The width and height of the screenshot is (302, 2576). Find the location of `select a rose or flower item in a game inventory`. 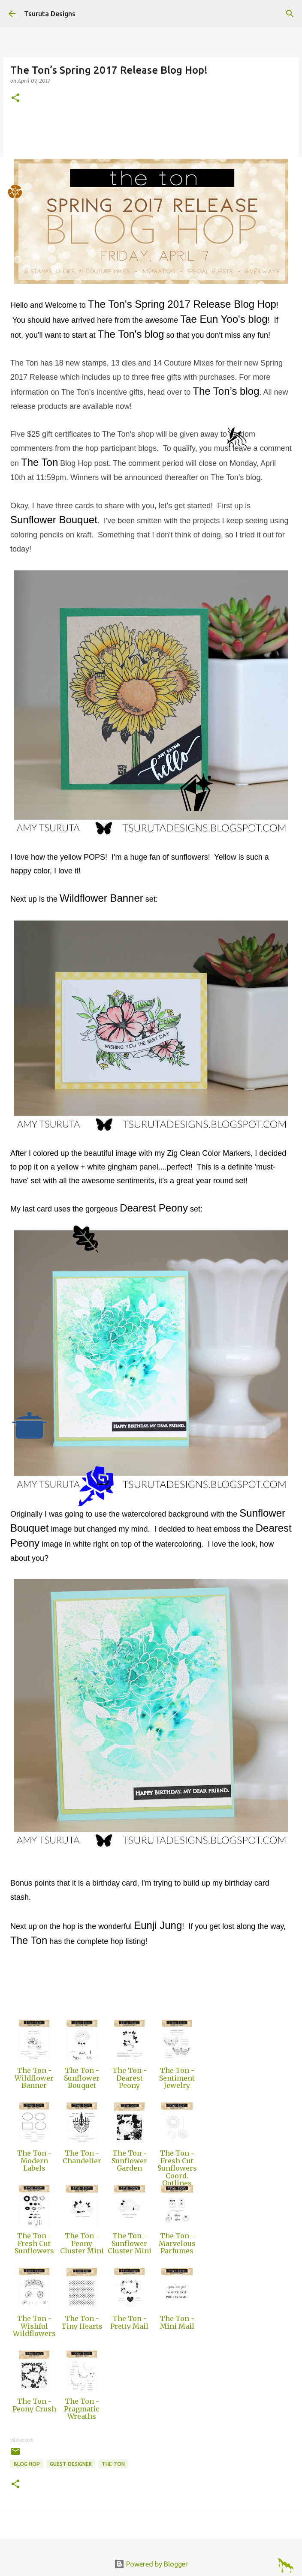

select a rose or flower item in a game inventory is located at coordinates (94, 1486).